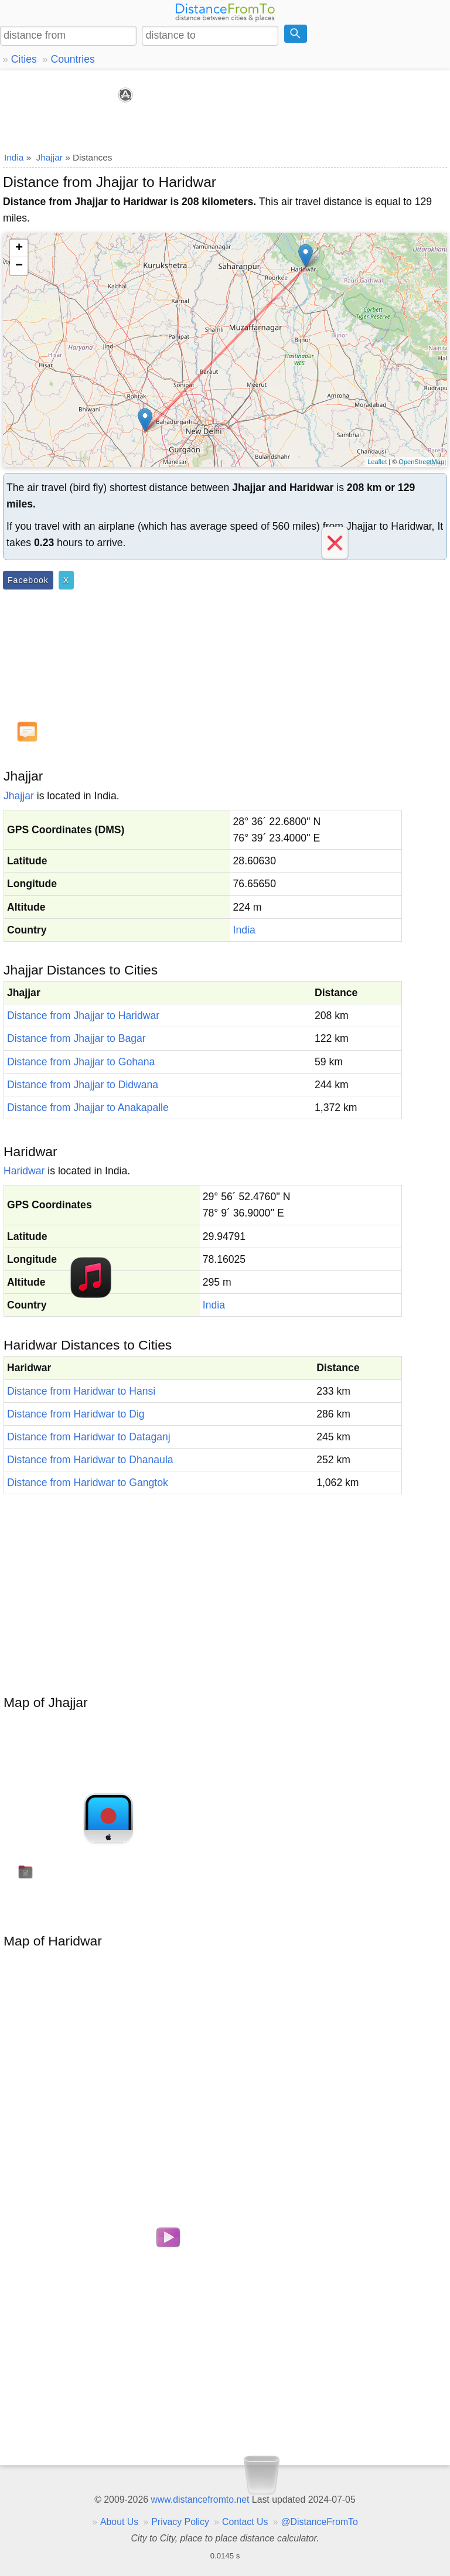 This screenshot has height=2576, width=450. I want to click on a broken or invalid symbolic link file, so click(335, 543).